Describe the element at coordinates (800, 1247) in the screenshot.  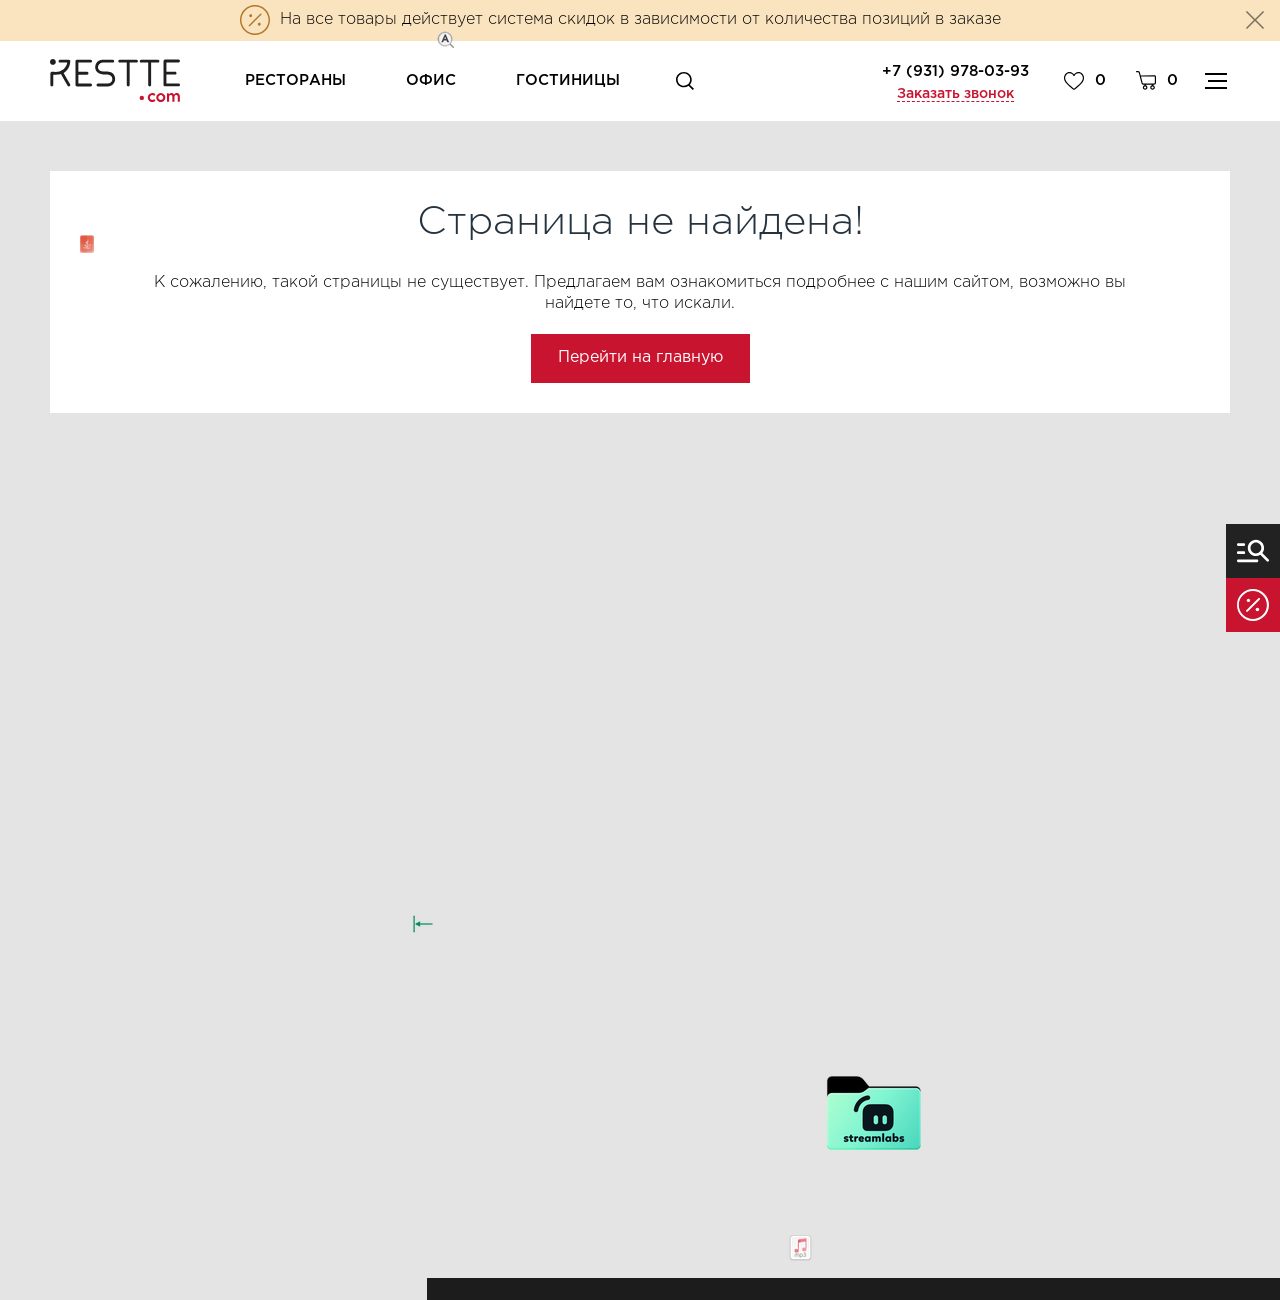
I see `an mp3 audio file` at that location.